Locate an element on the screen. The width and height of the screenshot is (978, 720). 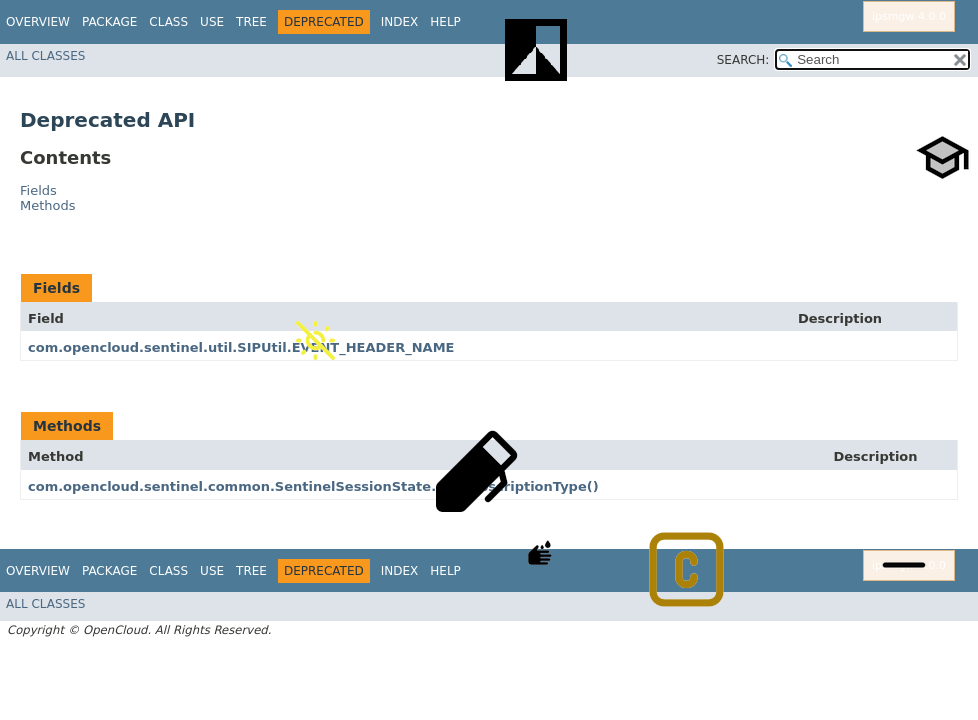
access education or school-related features is located at coordinates (942, 157).